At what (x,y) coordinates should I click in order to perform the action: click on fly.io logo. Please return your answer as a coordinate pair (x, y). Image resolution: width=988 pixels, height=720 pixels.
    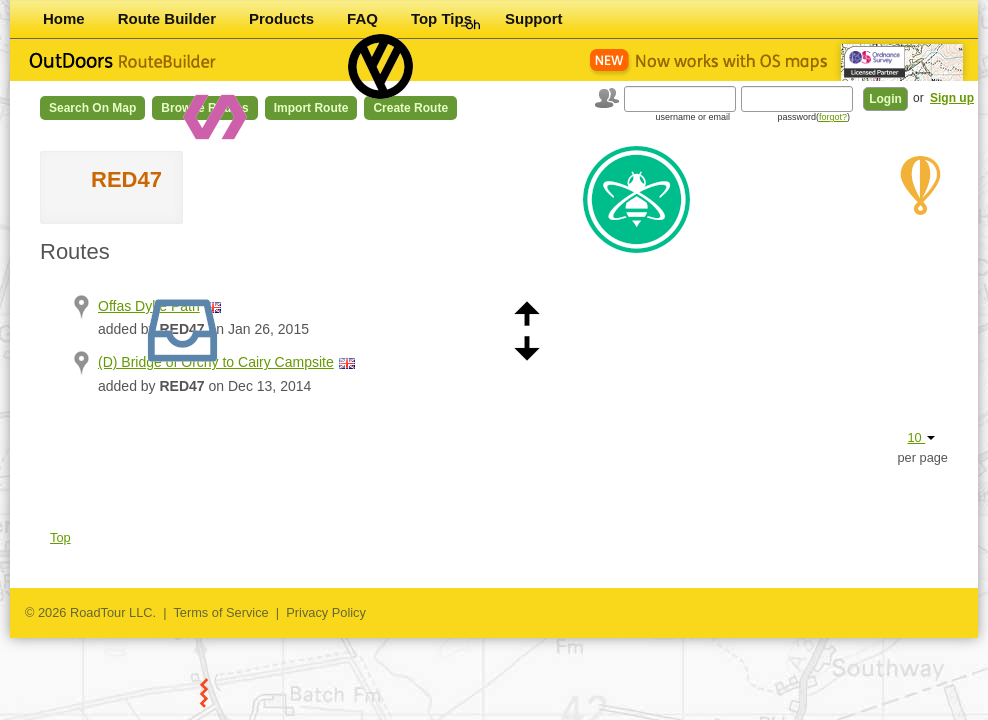
    Looking at the image, I should click on (920, 185).